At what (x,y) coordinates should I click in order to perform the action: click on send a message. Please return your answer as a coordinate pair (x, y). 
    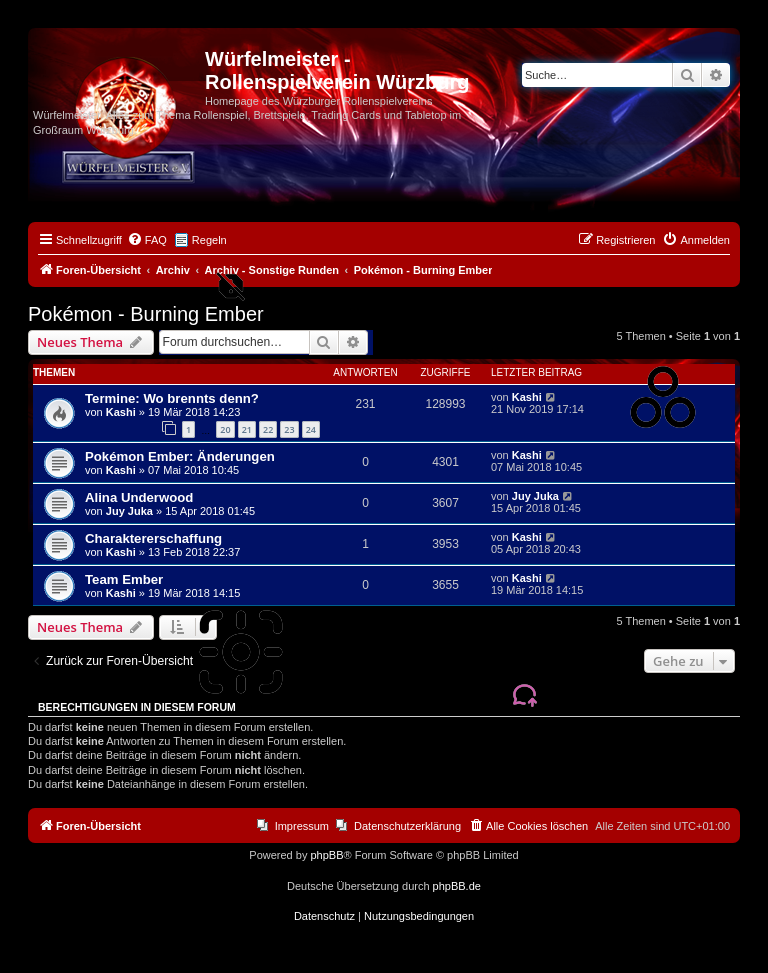
    Looking at the image, I should click on (524, 694).